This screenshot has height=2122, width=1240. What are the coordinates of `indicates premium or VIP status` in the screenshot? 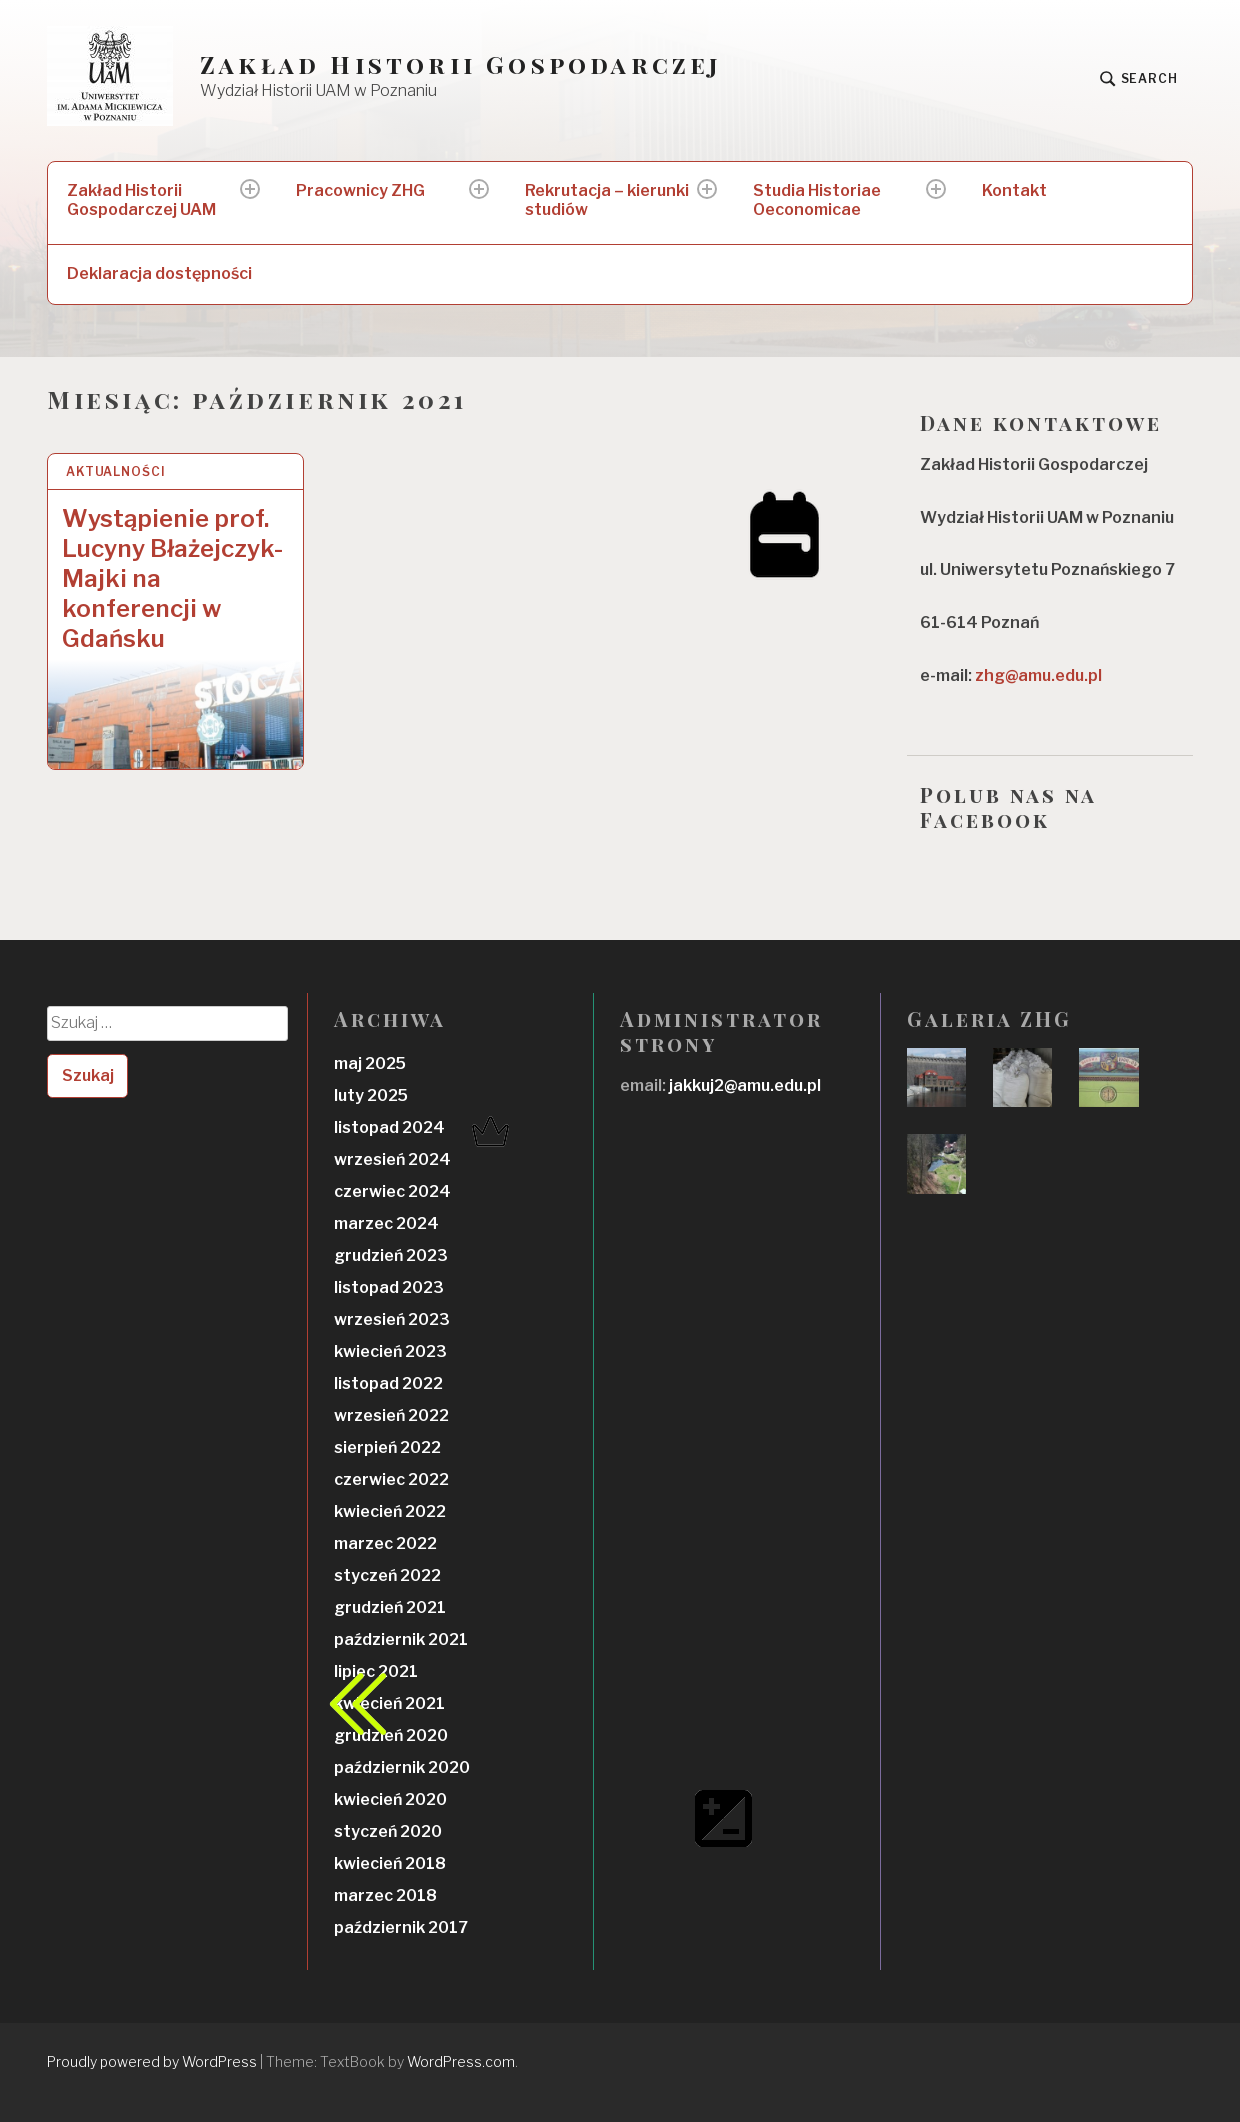 It's located at (490, 1133).